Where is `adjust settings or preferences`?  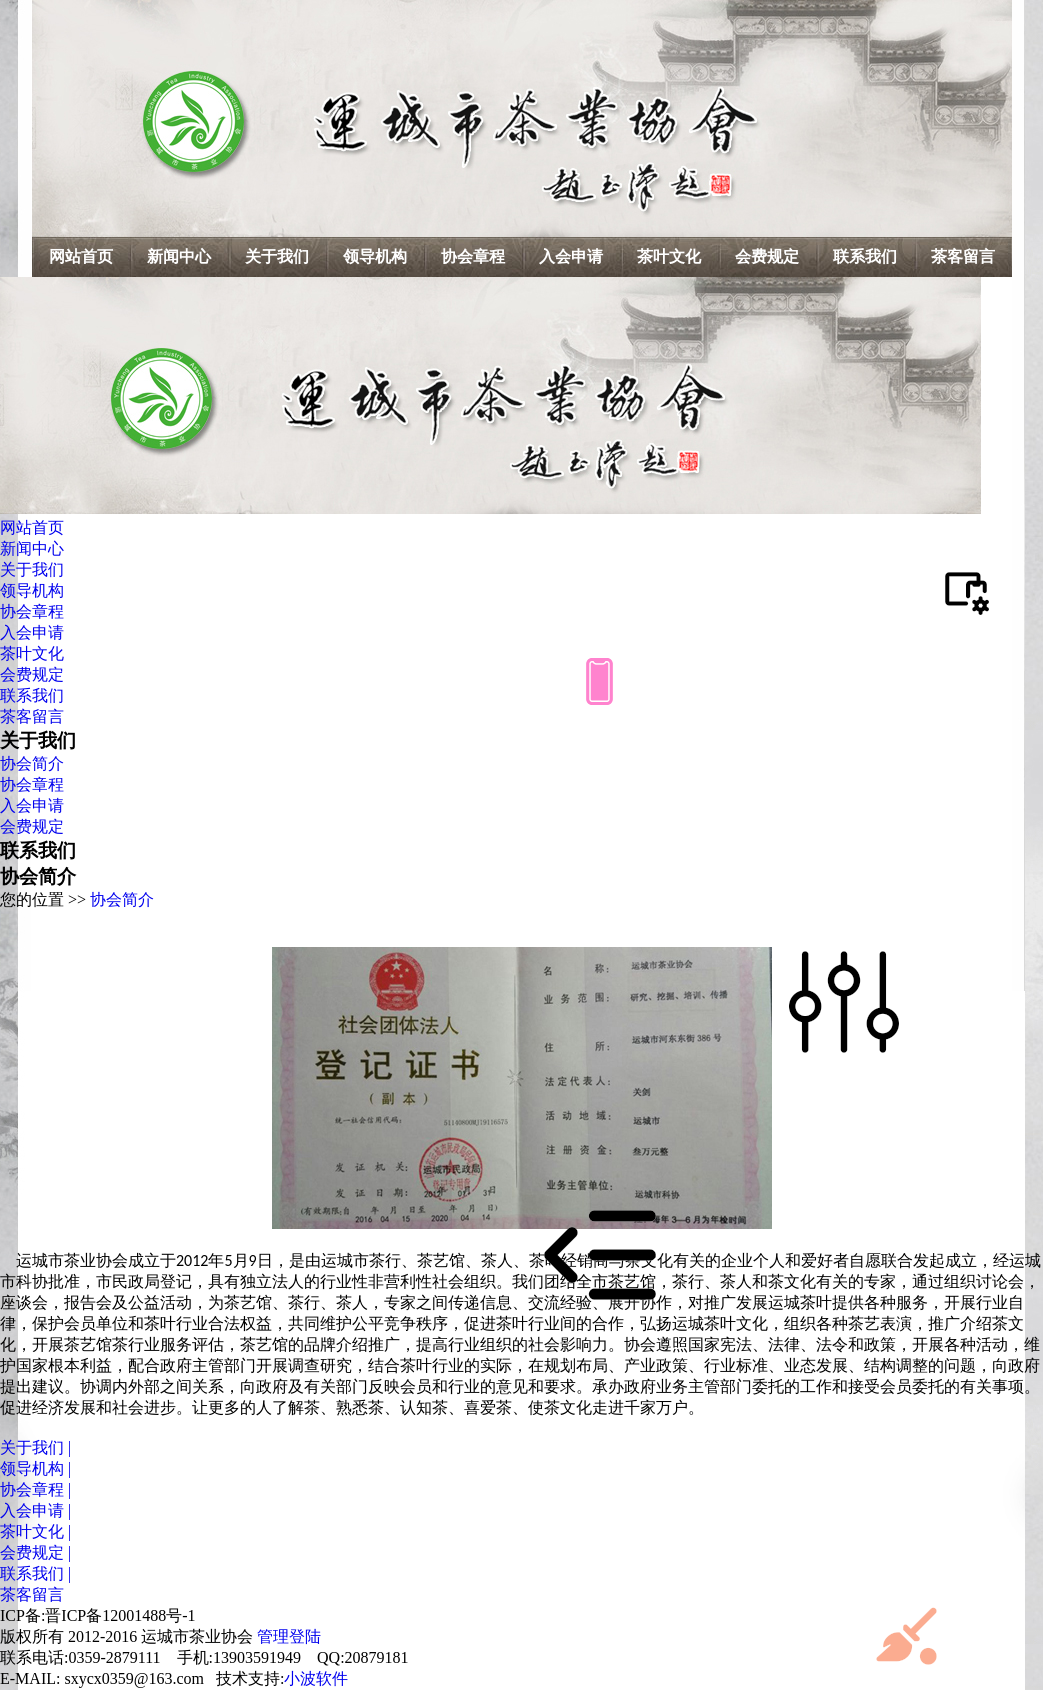 adjust settings or preferences is located at coordinates (844, 1002).